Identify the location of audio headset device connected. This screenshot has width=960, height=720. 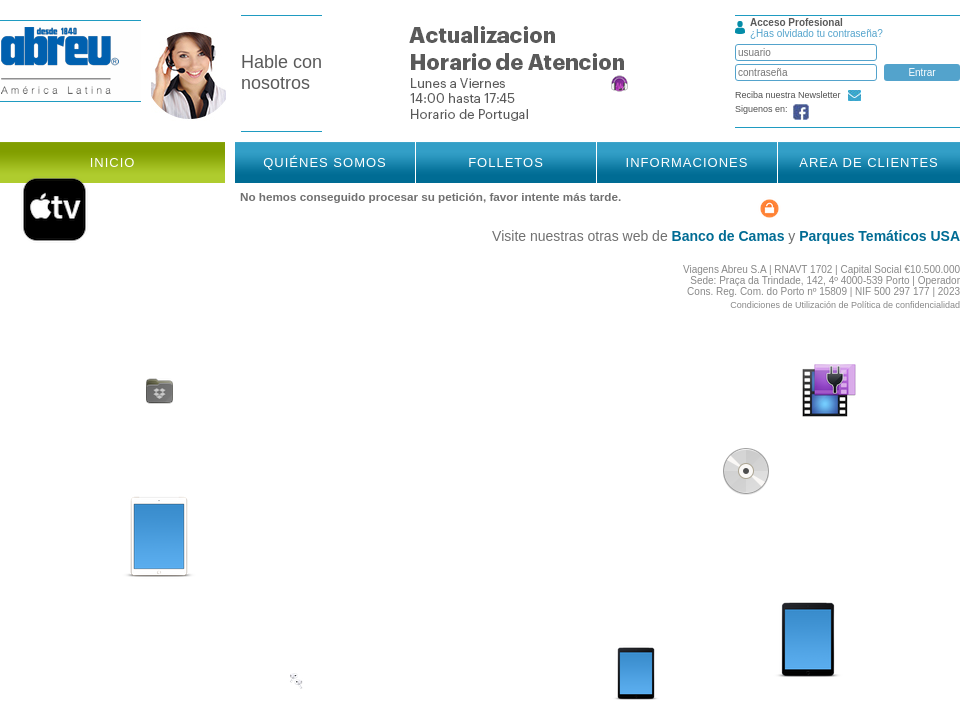
(619, 83).